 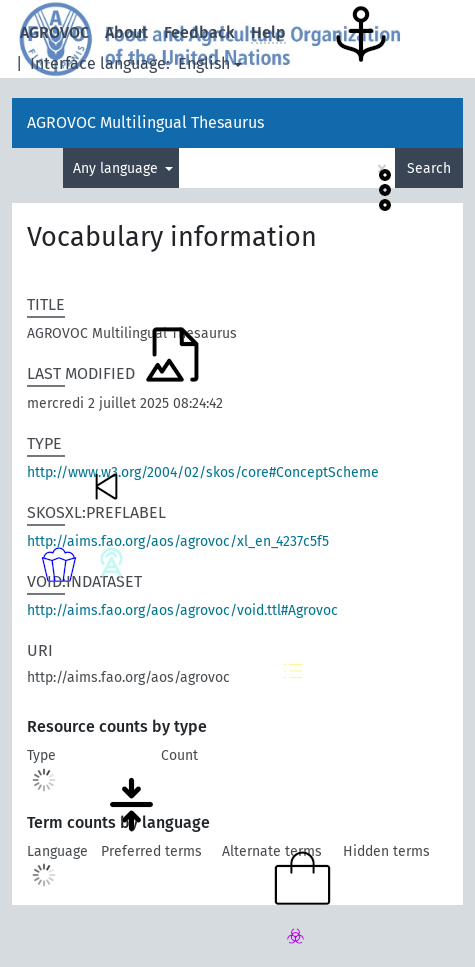 What do you see at coordinates (361, 33) in the screenshot?
I see `anchor link to a specific section on a page` at bounding box center [361, 33].